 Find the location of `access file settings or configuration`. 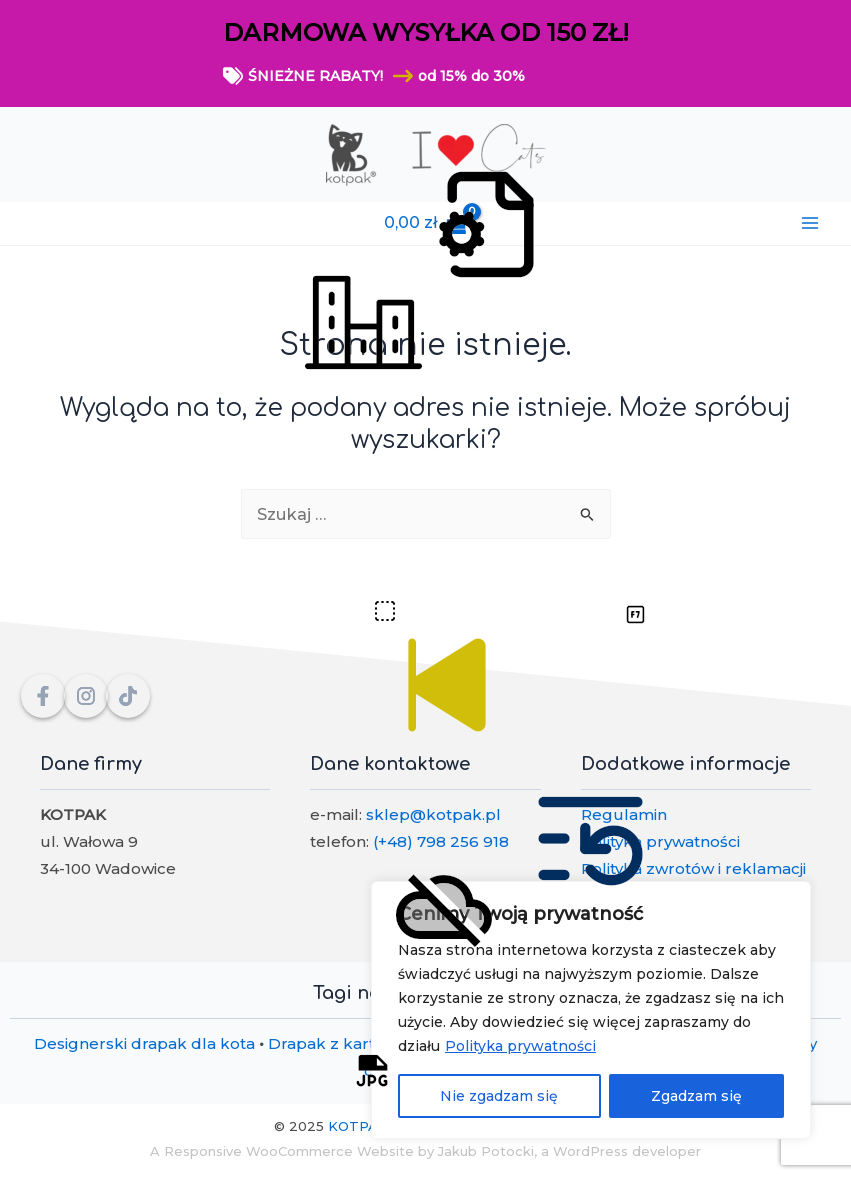

access file settings or configuration is located at coordinates (490, 224).